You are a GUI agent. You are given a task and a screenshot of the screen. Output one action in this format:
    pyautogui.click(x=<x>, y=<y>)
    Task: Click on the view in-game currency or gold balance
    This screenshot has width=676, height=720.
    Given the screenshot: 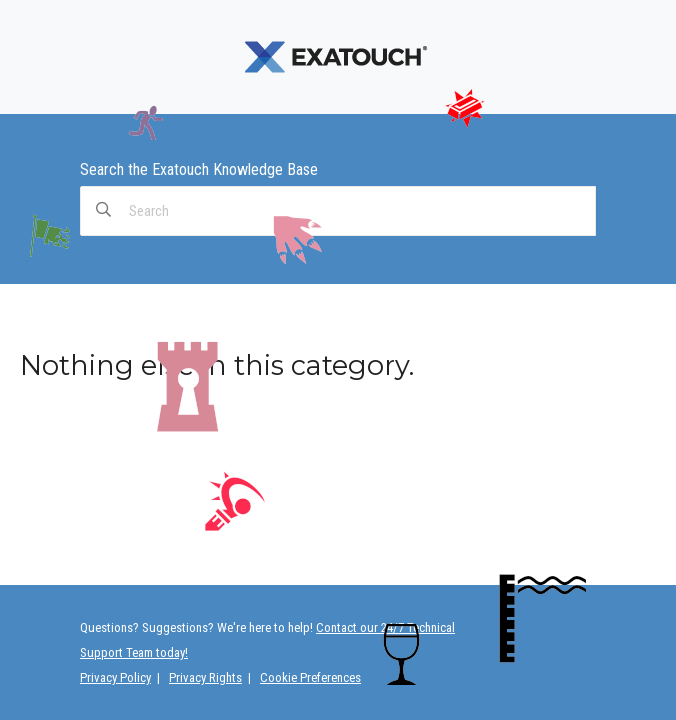 What is the action you would take?
    pyautogui.click(x=465, y=108)
    